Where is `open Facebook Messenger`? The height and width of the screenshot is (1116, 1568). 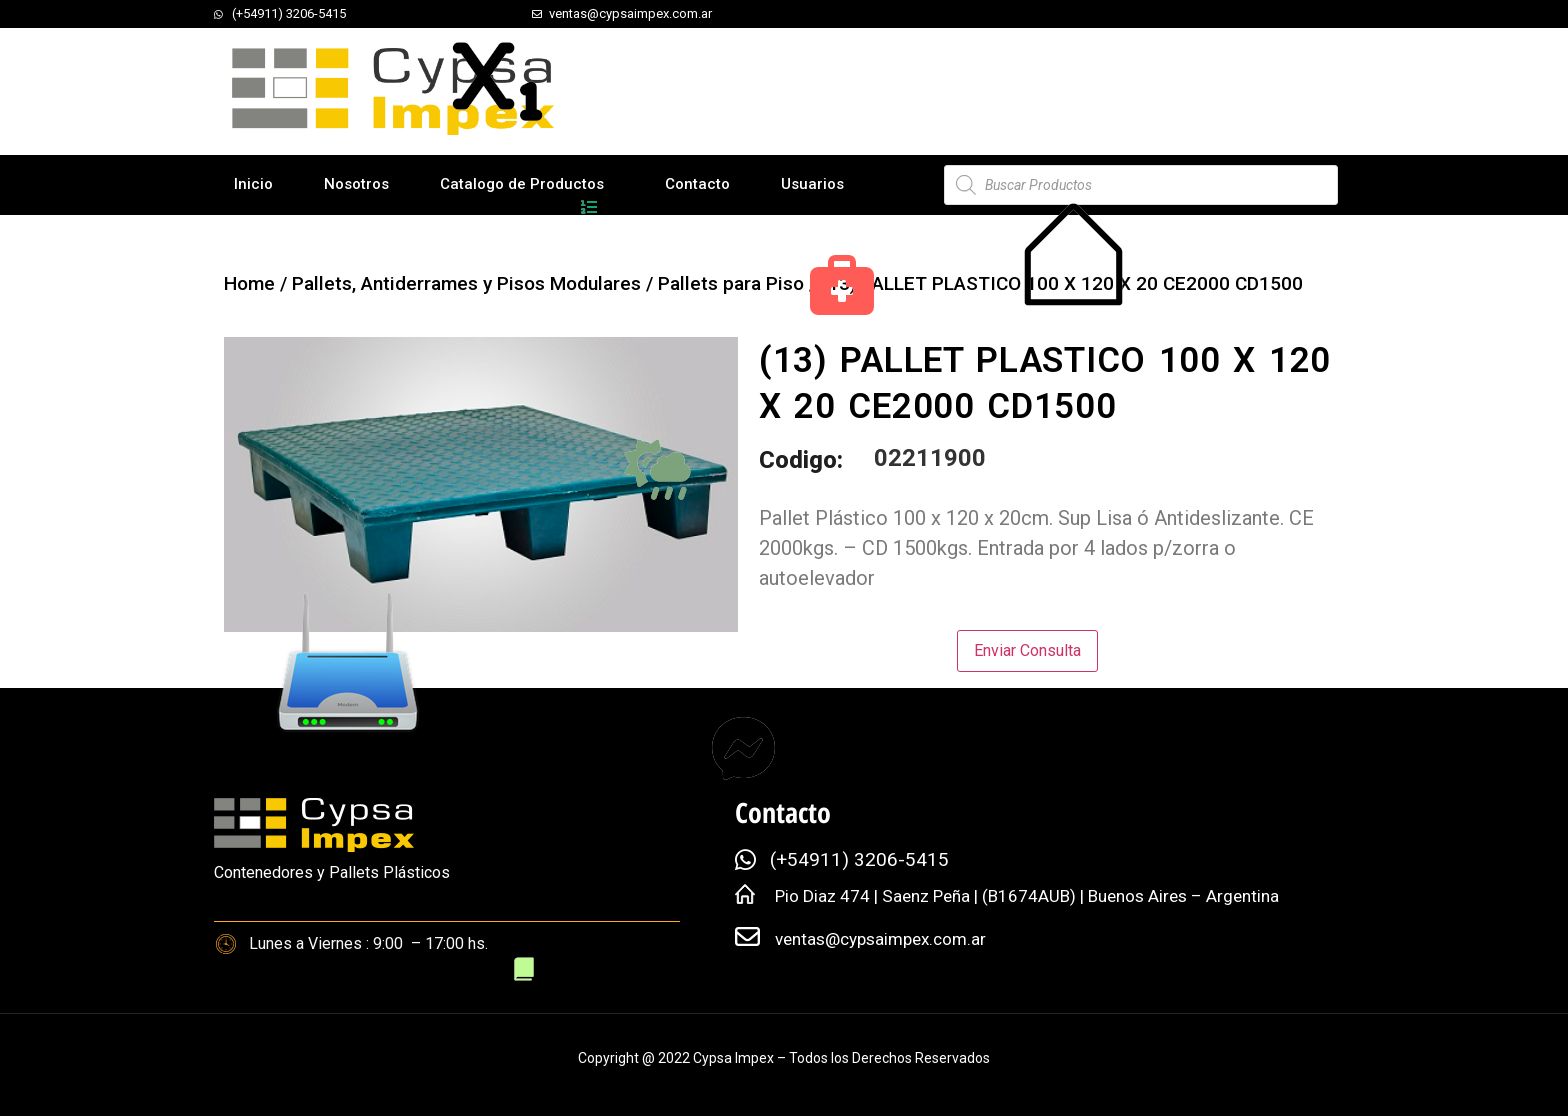
open Facebook Messenger is located at coordinates (743, 748).